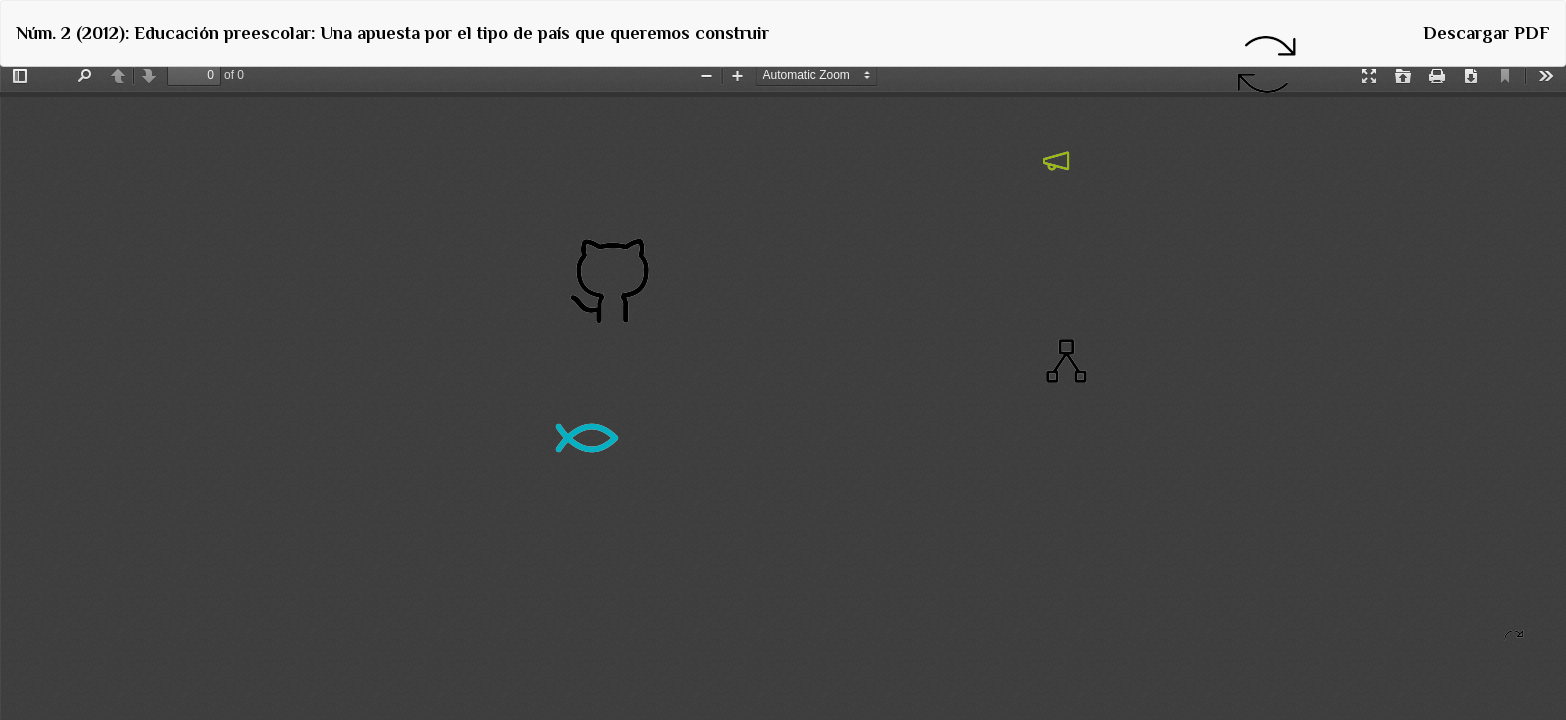 The height and width of the screenshot is (720, 1566). I want to click on view subtype hierarchy in code editor, so click(1068, 361).